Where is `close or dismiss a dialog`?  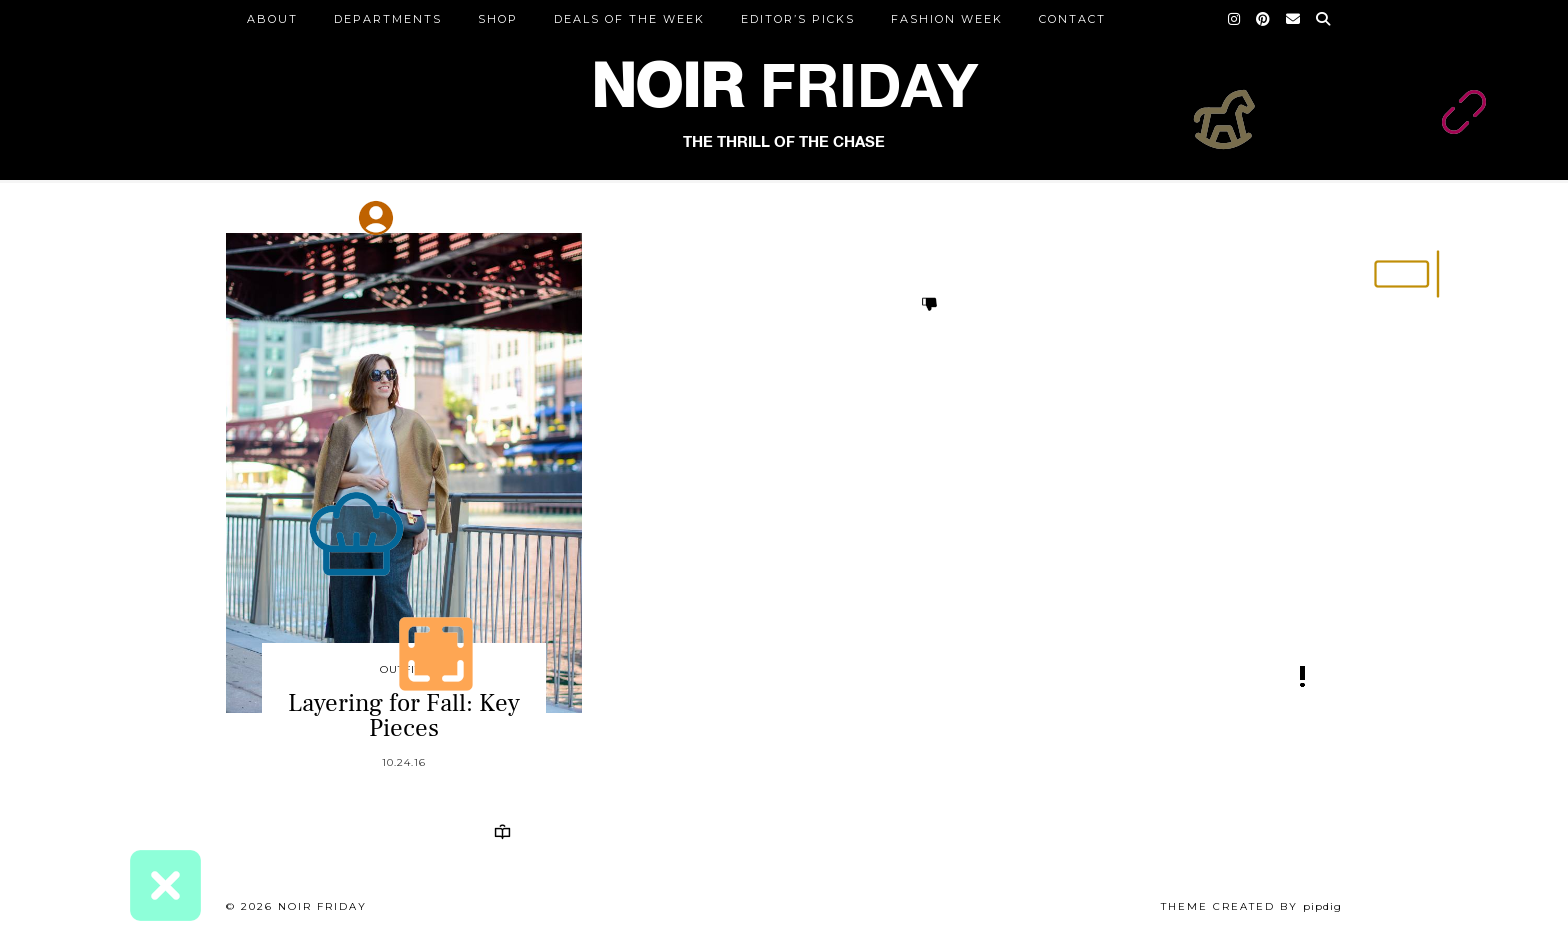 close or dismiss a dialog is located at coordinates (165, 885).